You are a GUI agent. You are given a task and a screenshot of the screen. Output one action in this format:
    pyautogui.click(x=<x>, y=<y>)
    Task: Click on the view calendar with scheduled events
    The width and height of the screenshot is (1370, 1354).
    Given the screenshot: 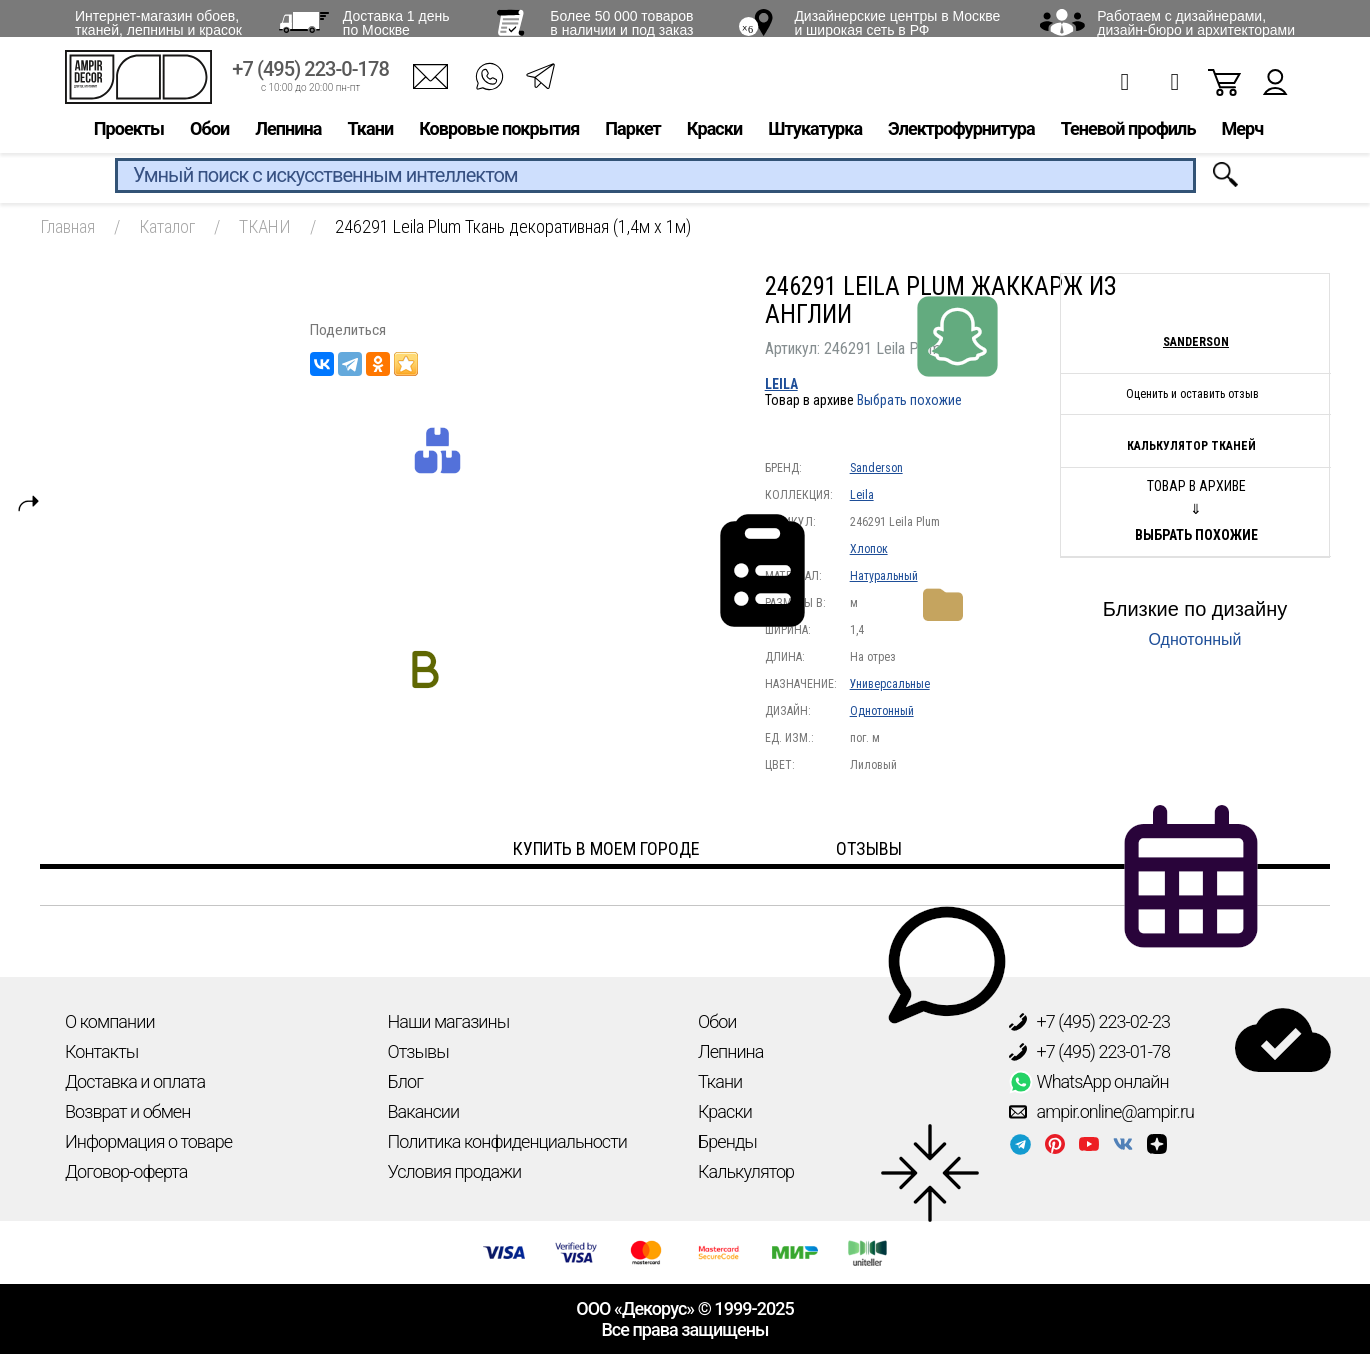 What is the action you would take?
    pyautogui.click(x=1191, y=881)
    